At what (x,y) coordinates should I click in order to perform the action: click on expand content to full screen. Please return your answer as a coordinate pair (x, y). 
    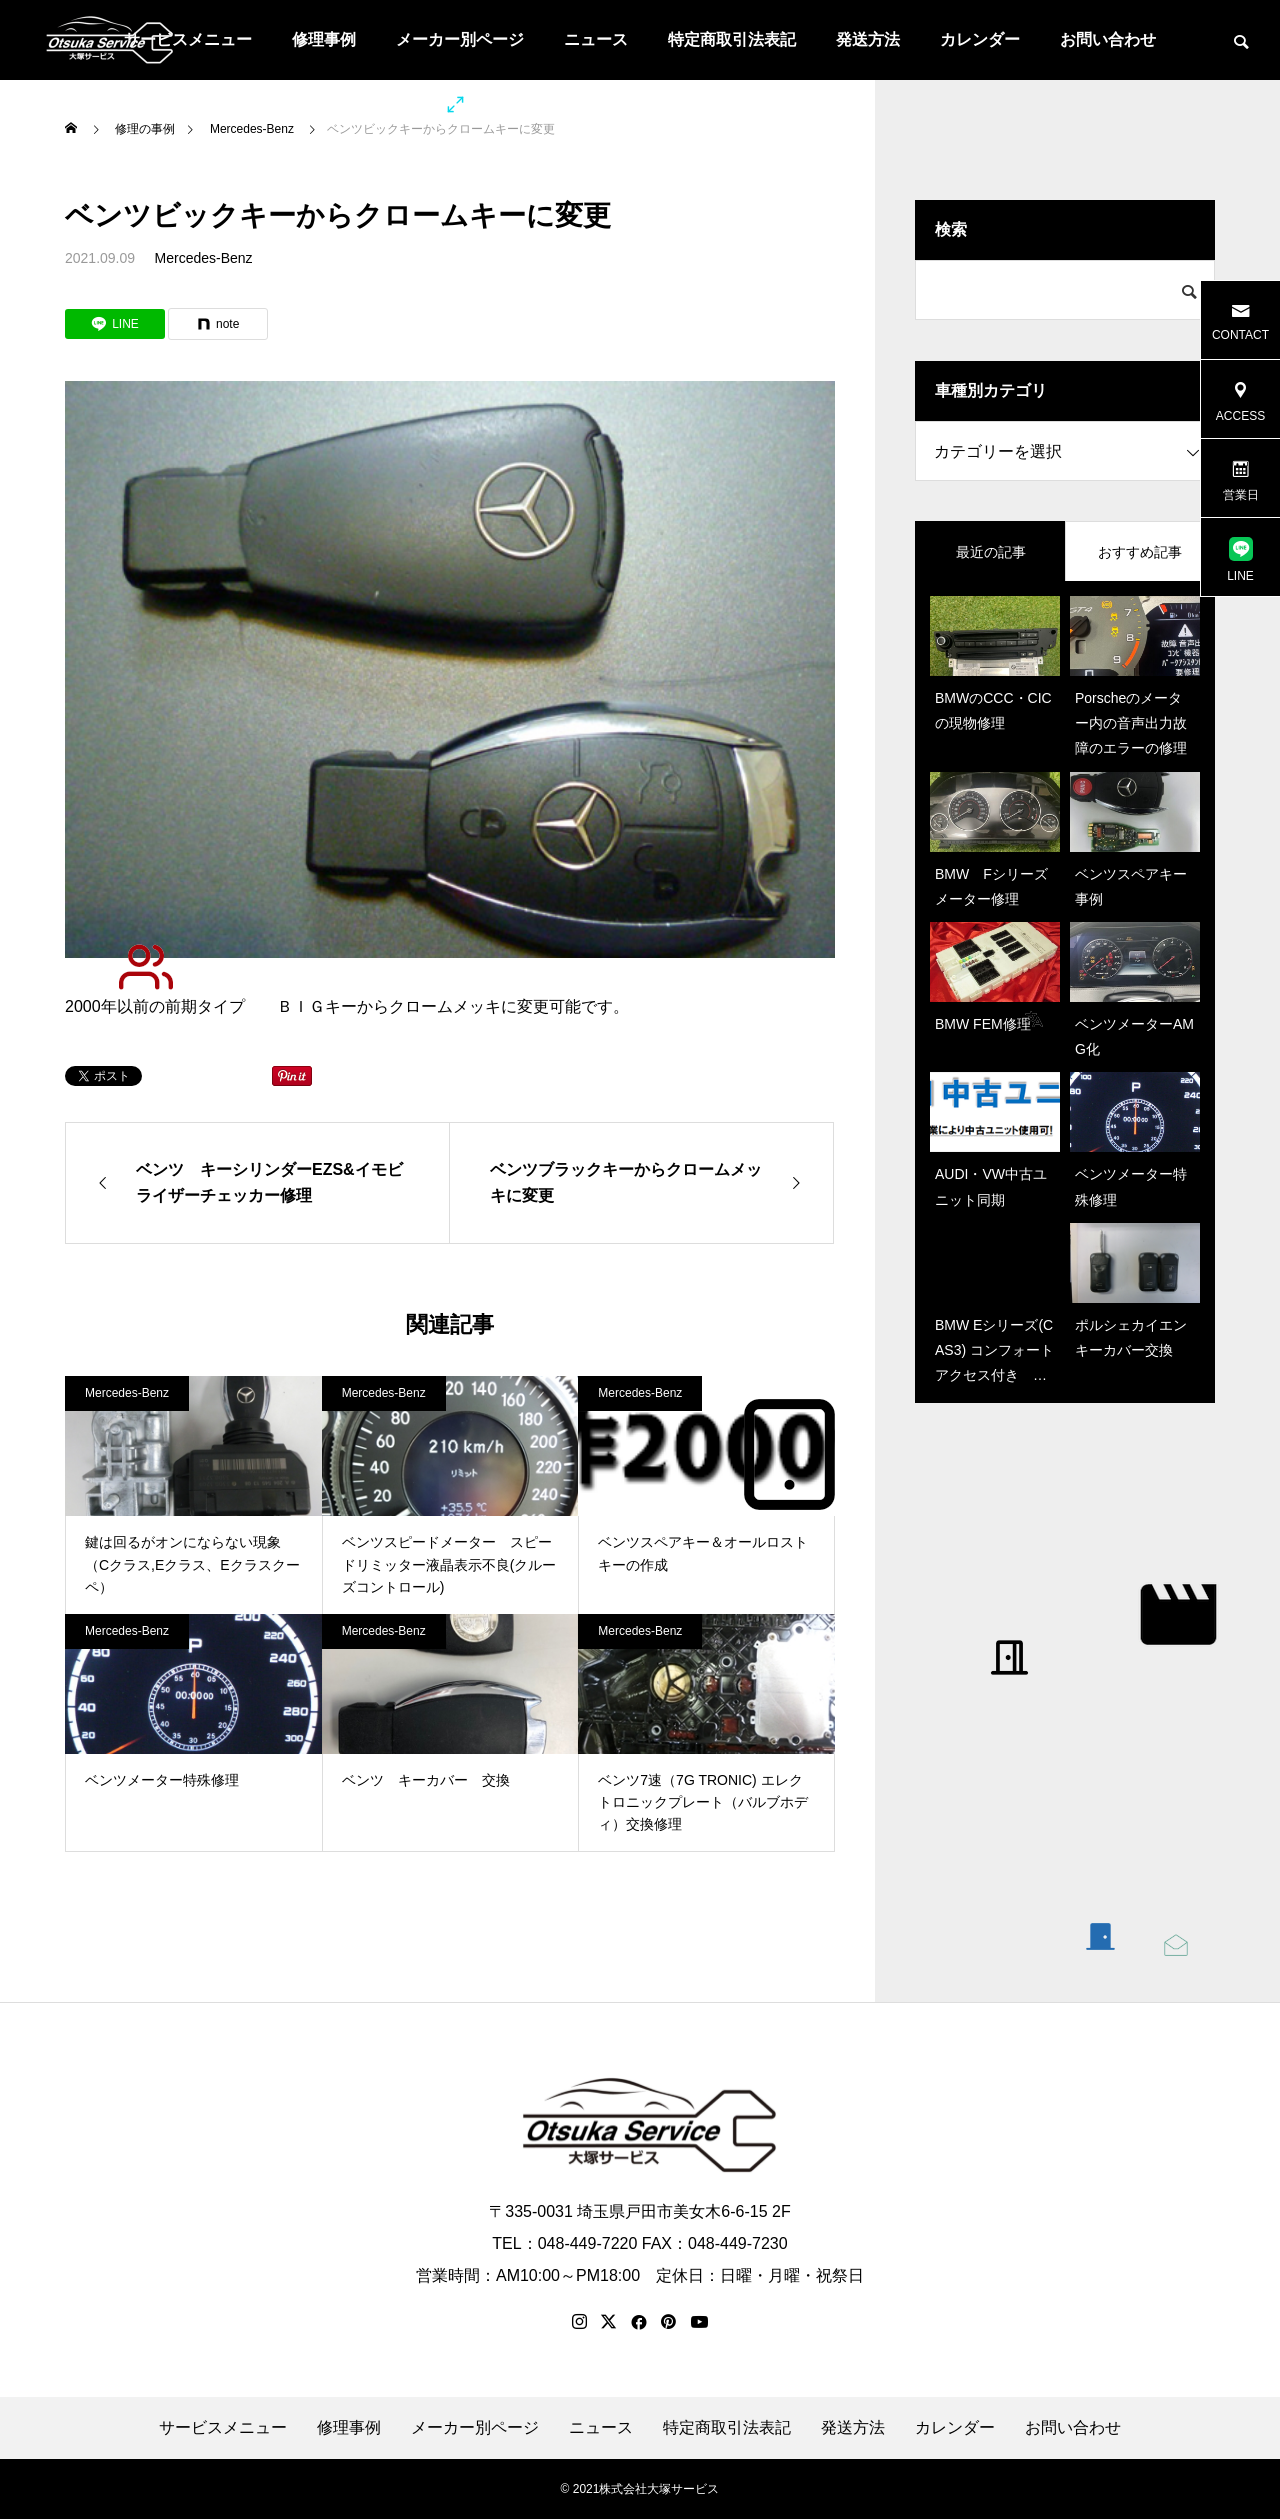
    Looking at the image, I should click on (455, 104).